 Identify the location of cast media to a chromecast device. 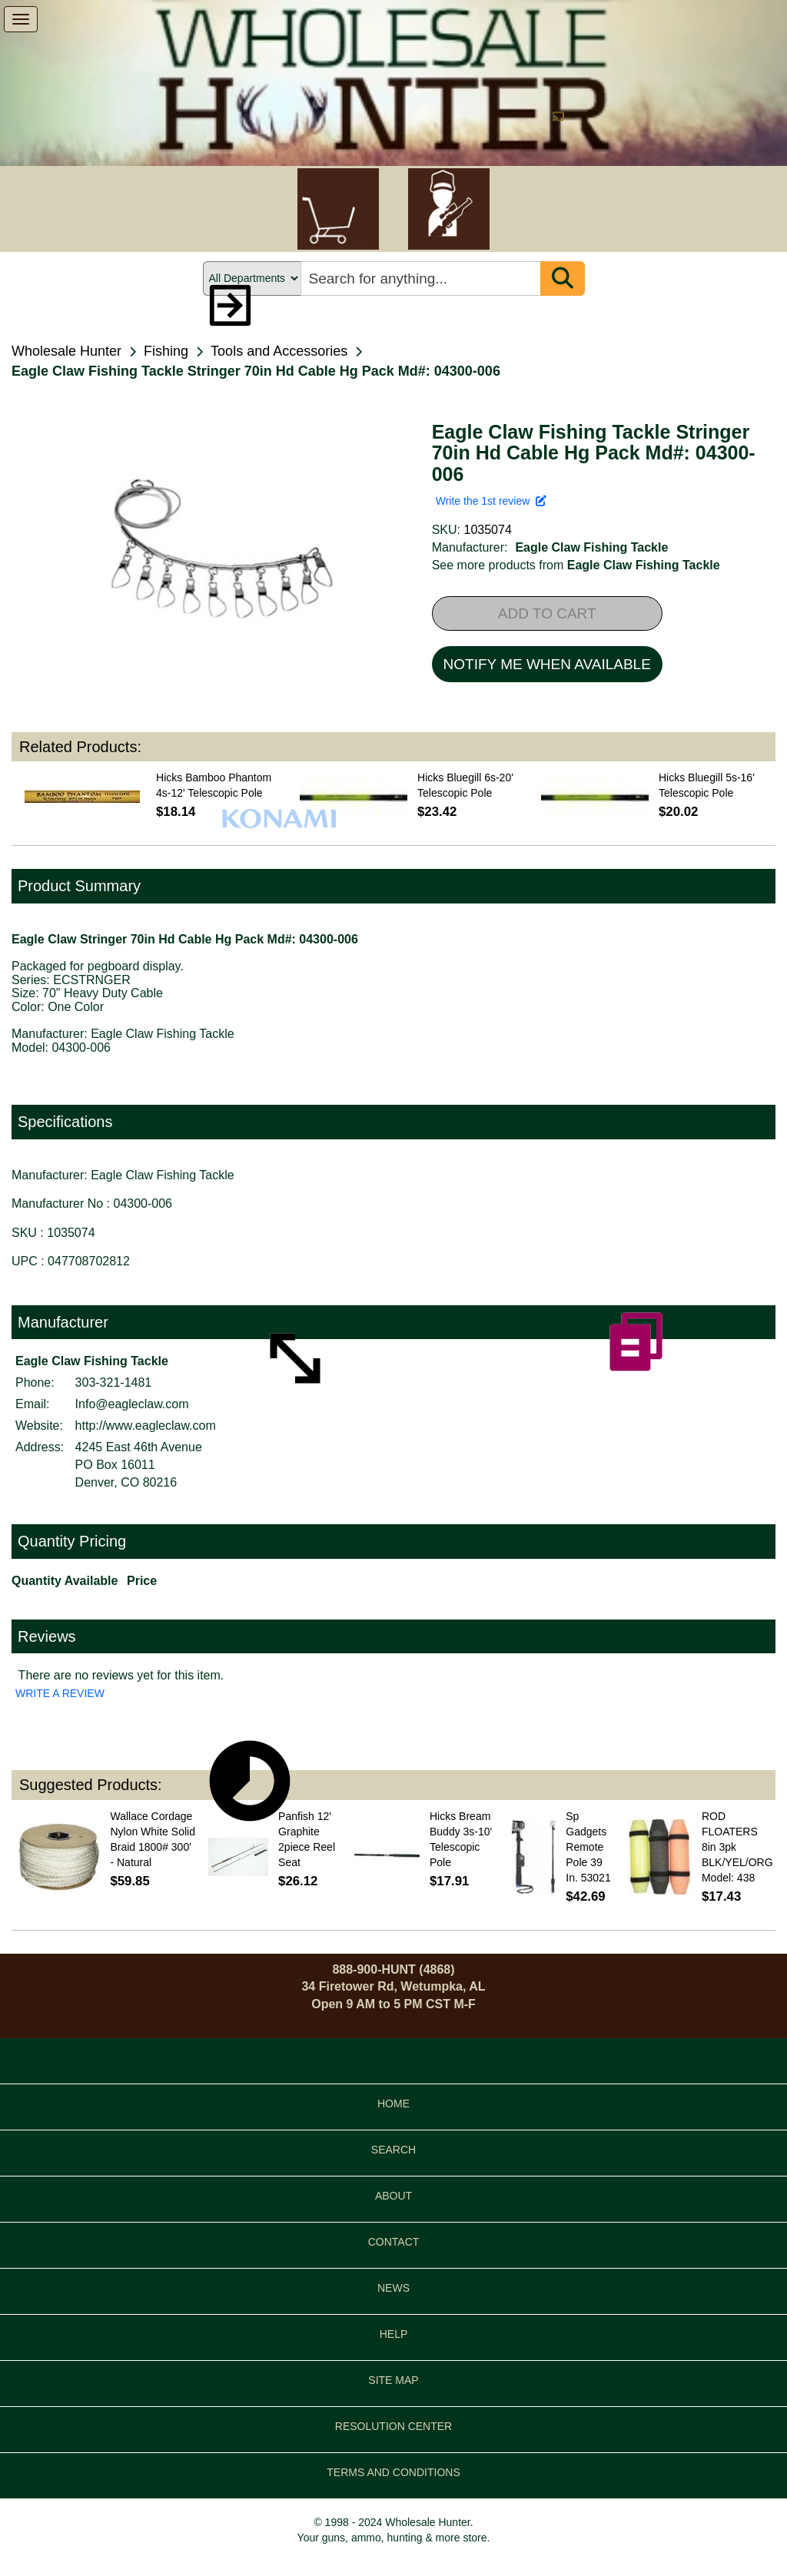
(558, 116).